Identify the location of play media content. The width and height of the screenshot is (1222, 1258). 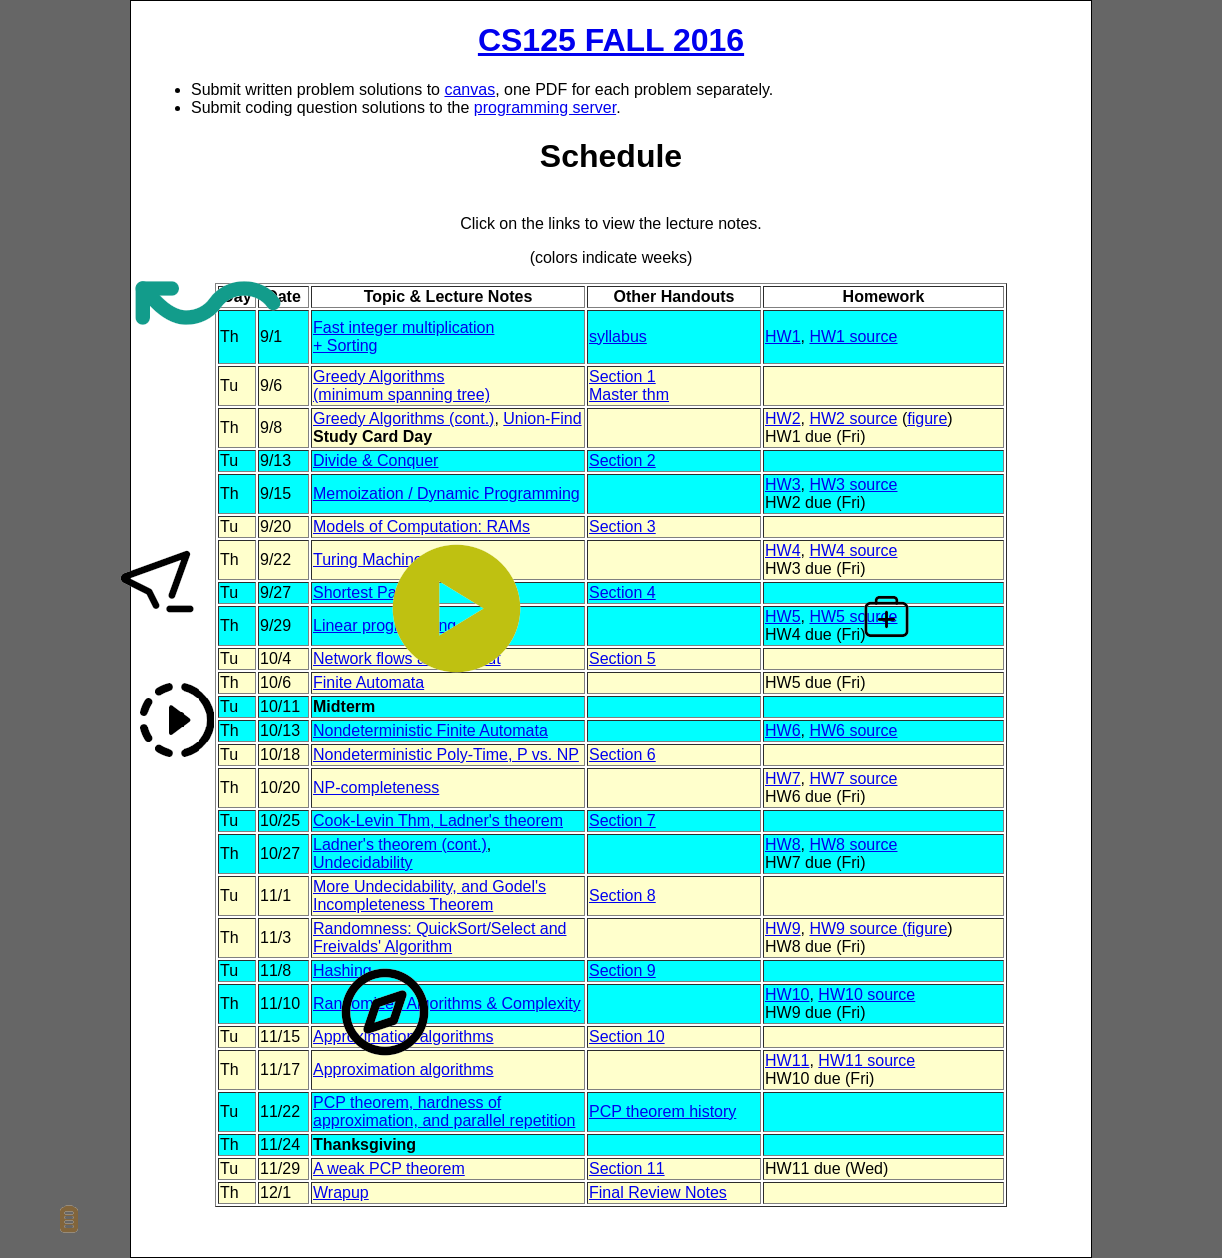
(456, 608).